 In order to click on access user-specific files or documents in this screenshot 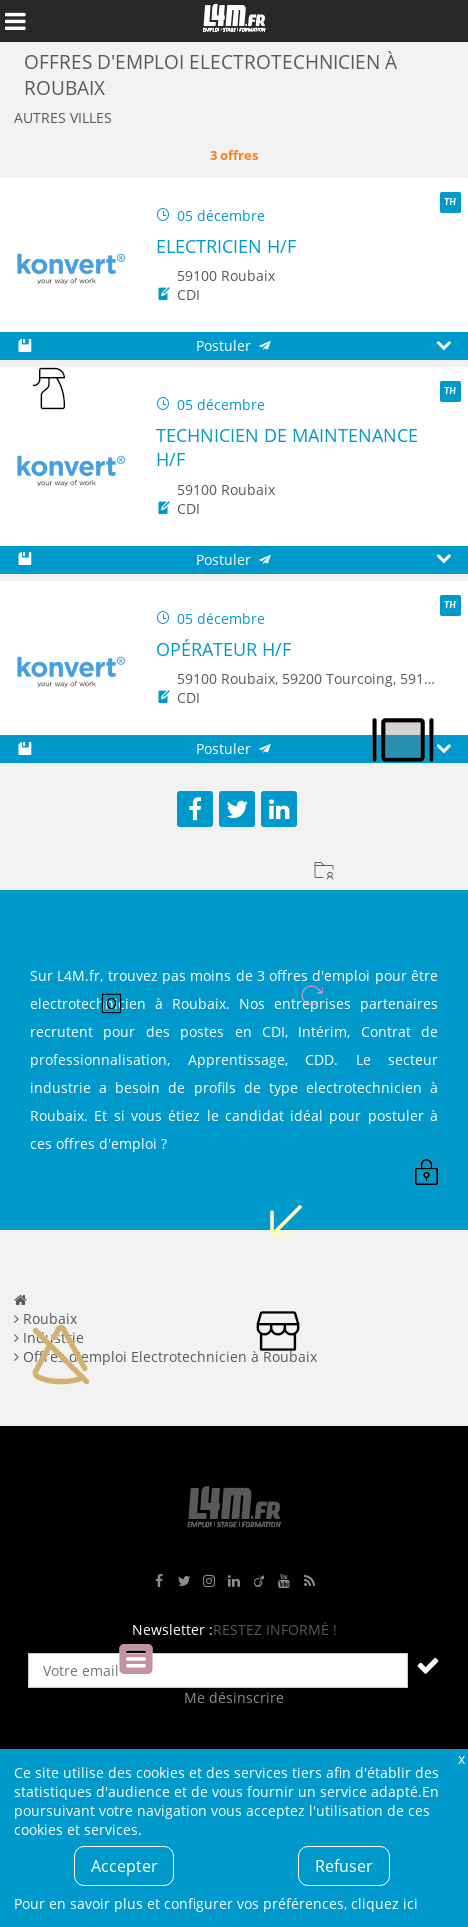, I will do `click(324, 870)`.